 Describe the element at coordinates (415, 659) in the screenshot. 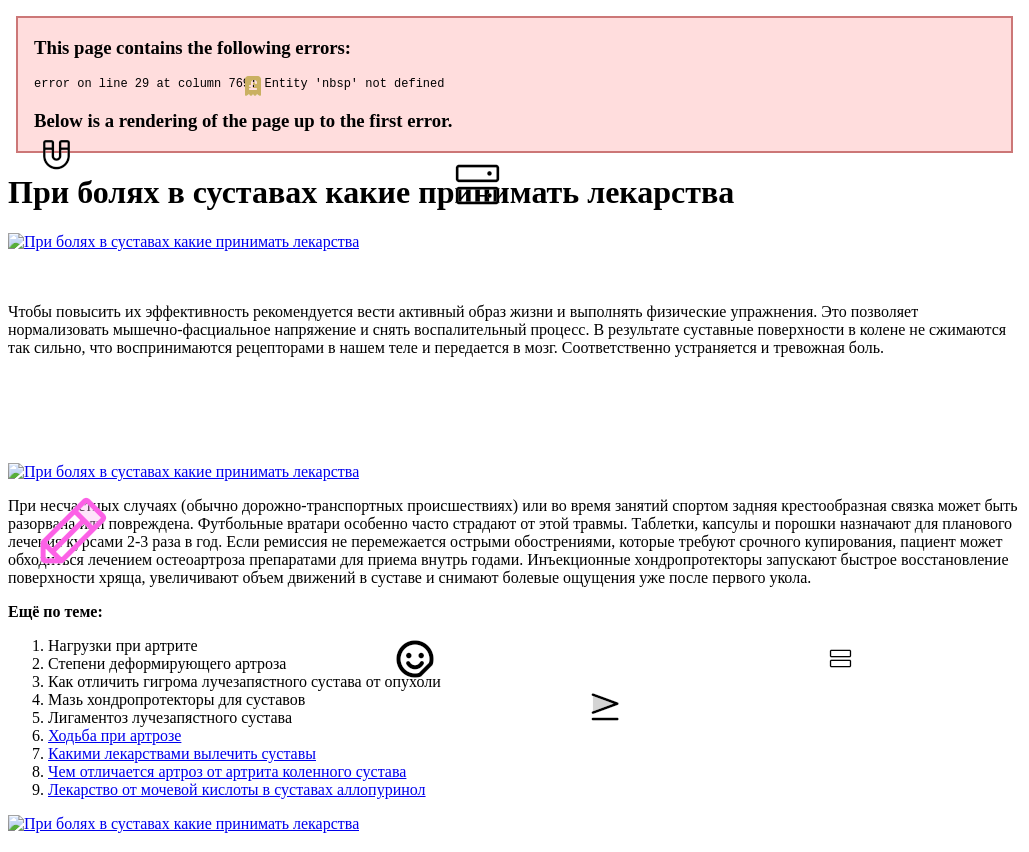

I see `add a sticker to your message` at that location.